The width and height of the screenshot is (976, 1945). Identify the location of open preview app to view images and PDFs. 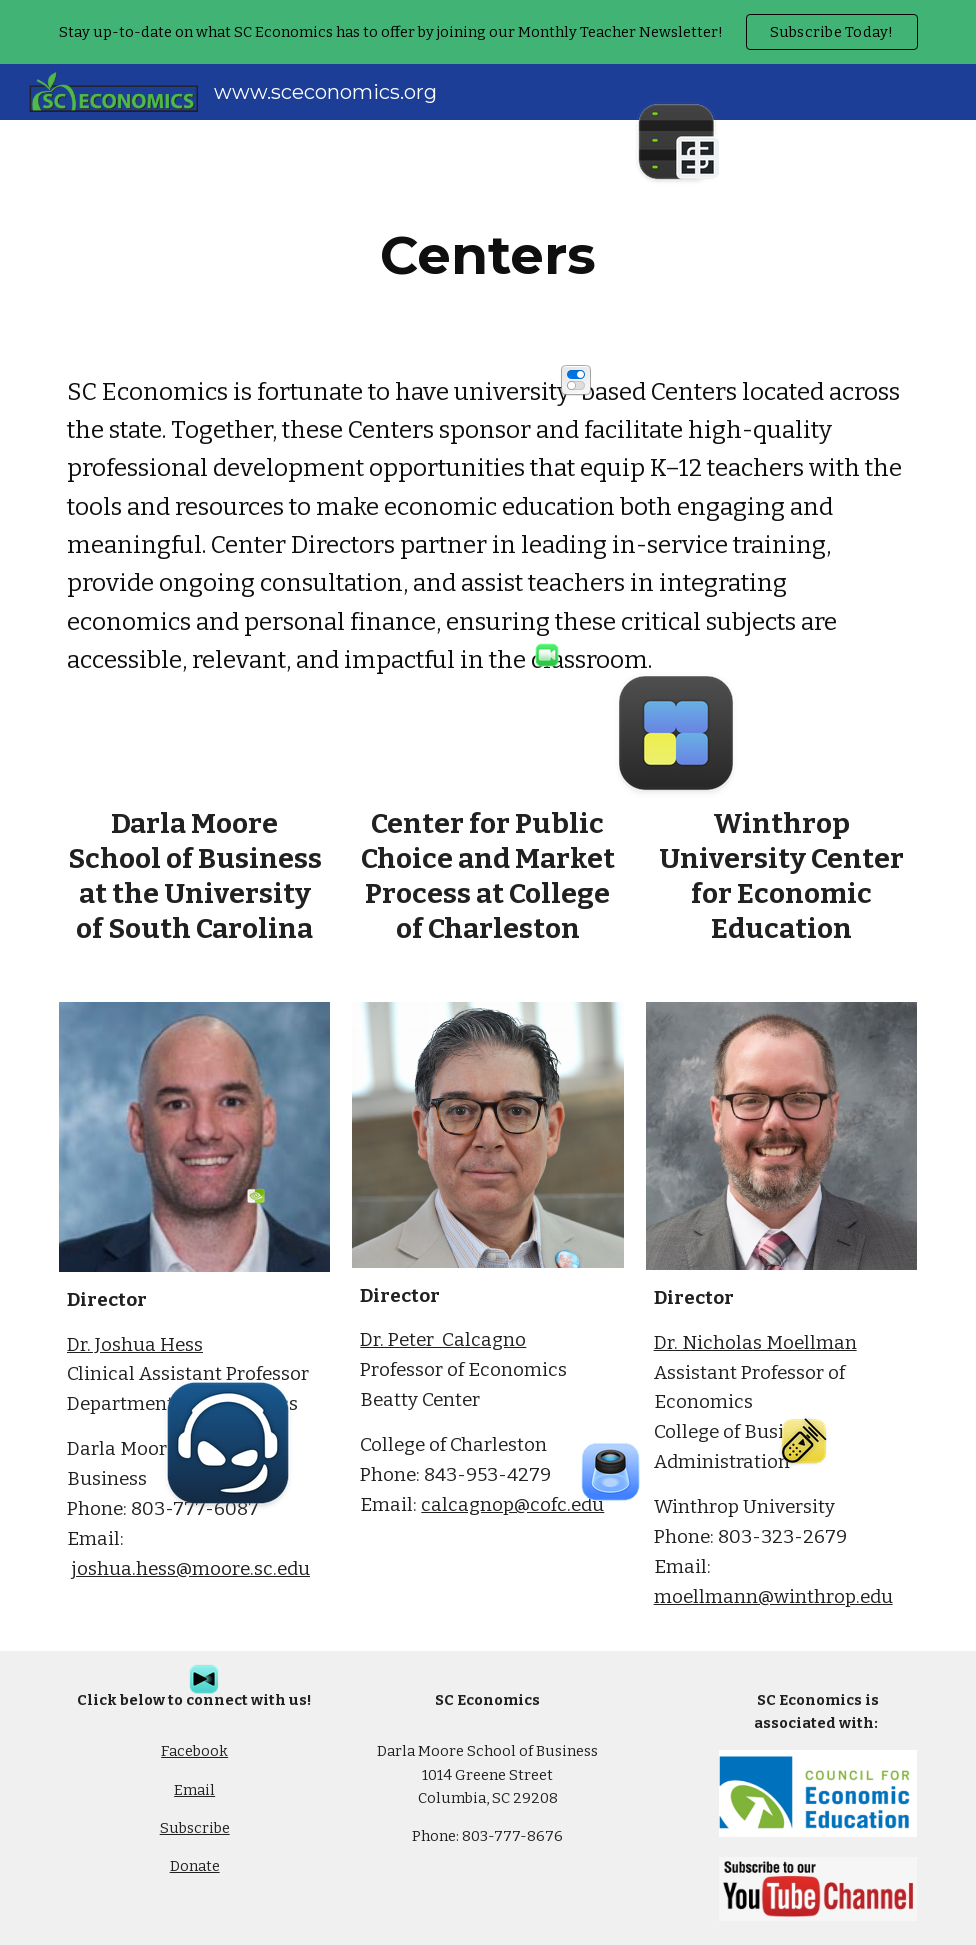
(610, 1471).